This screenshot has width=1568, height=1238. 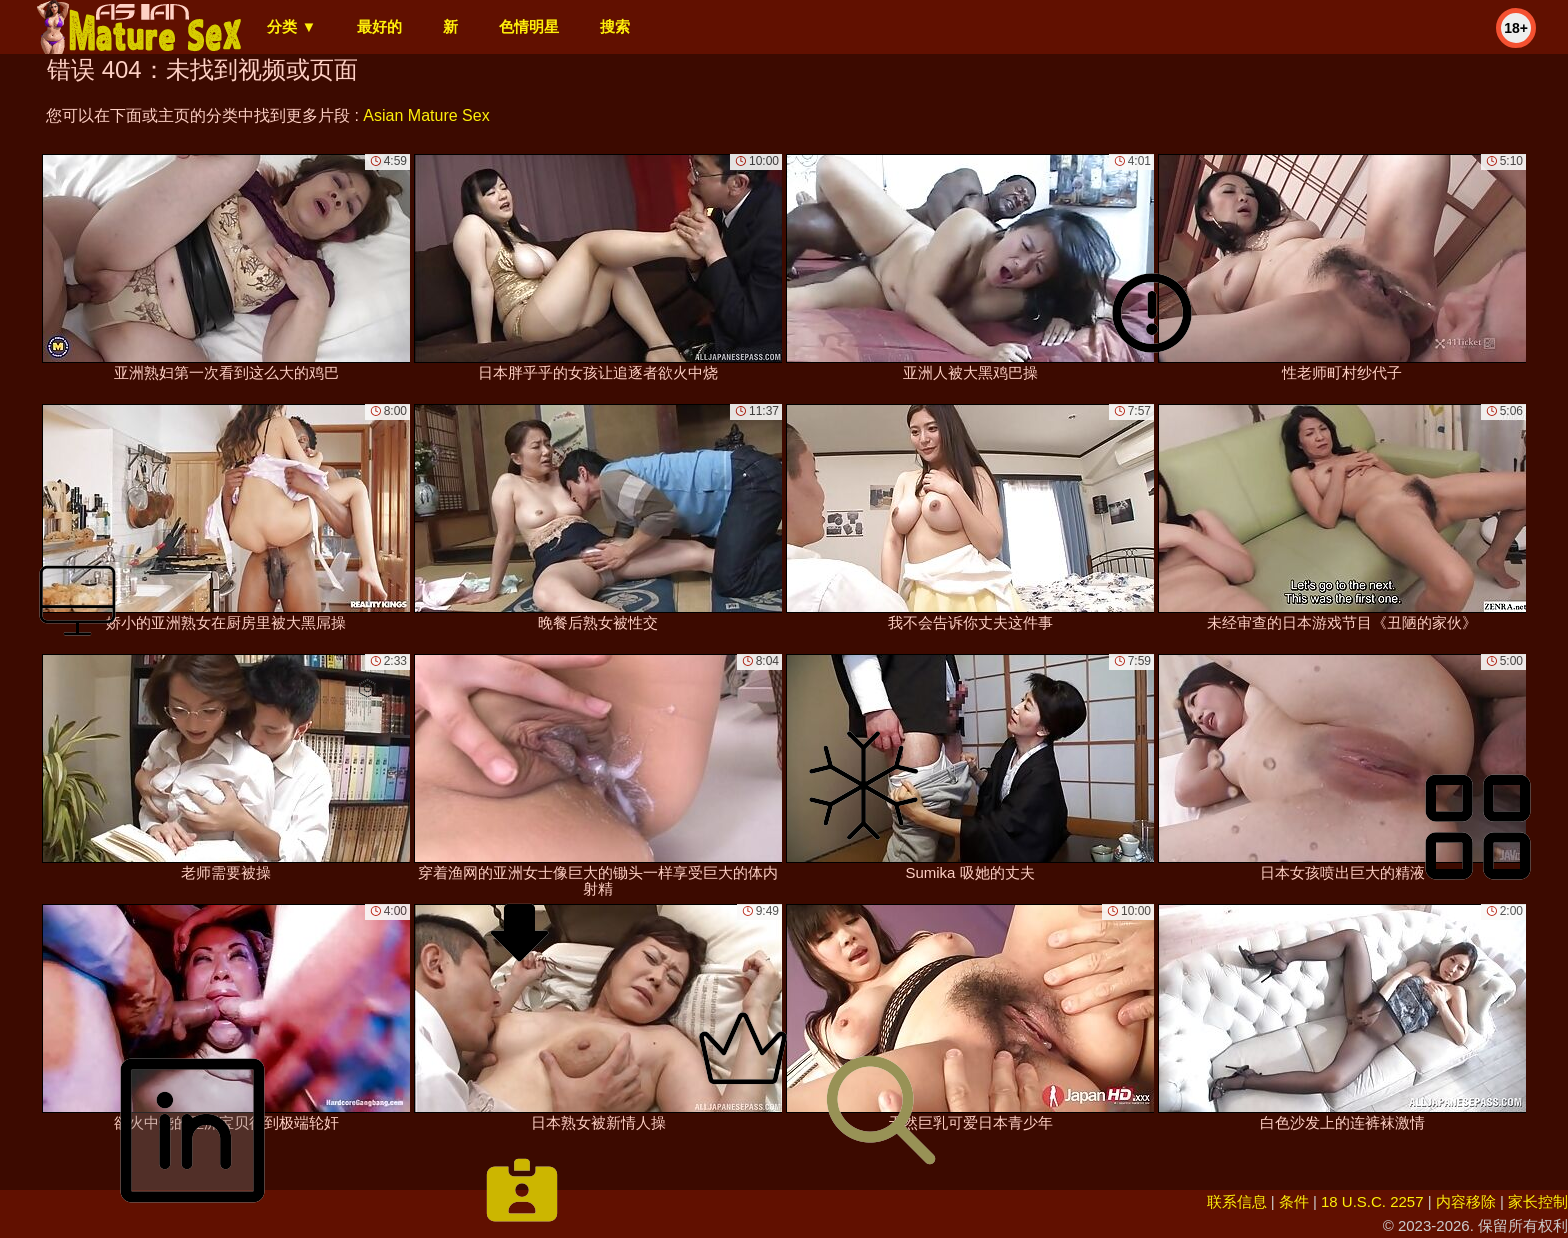 I want to click on view your employee or member ID badge, so click(x=522, y=1194).